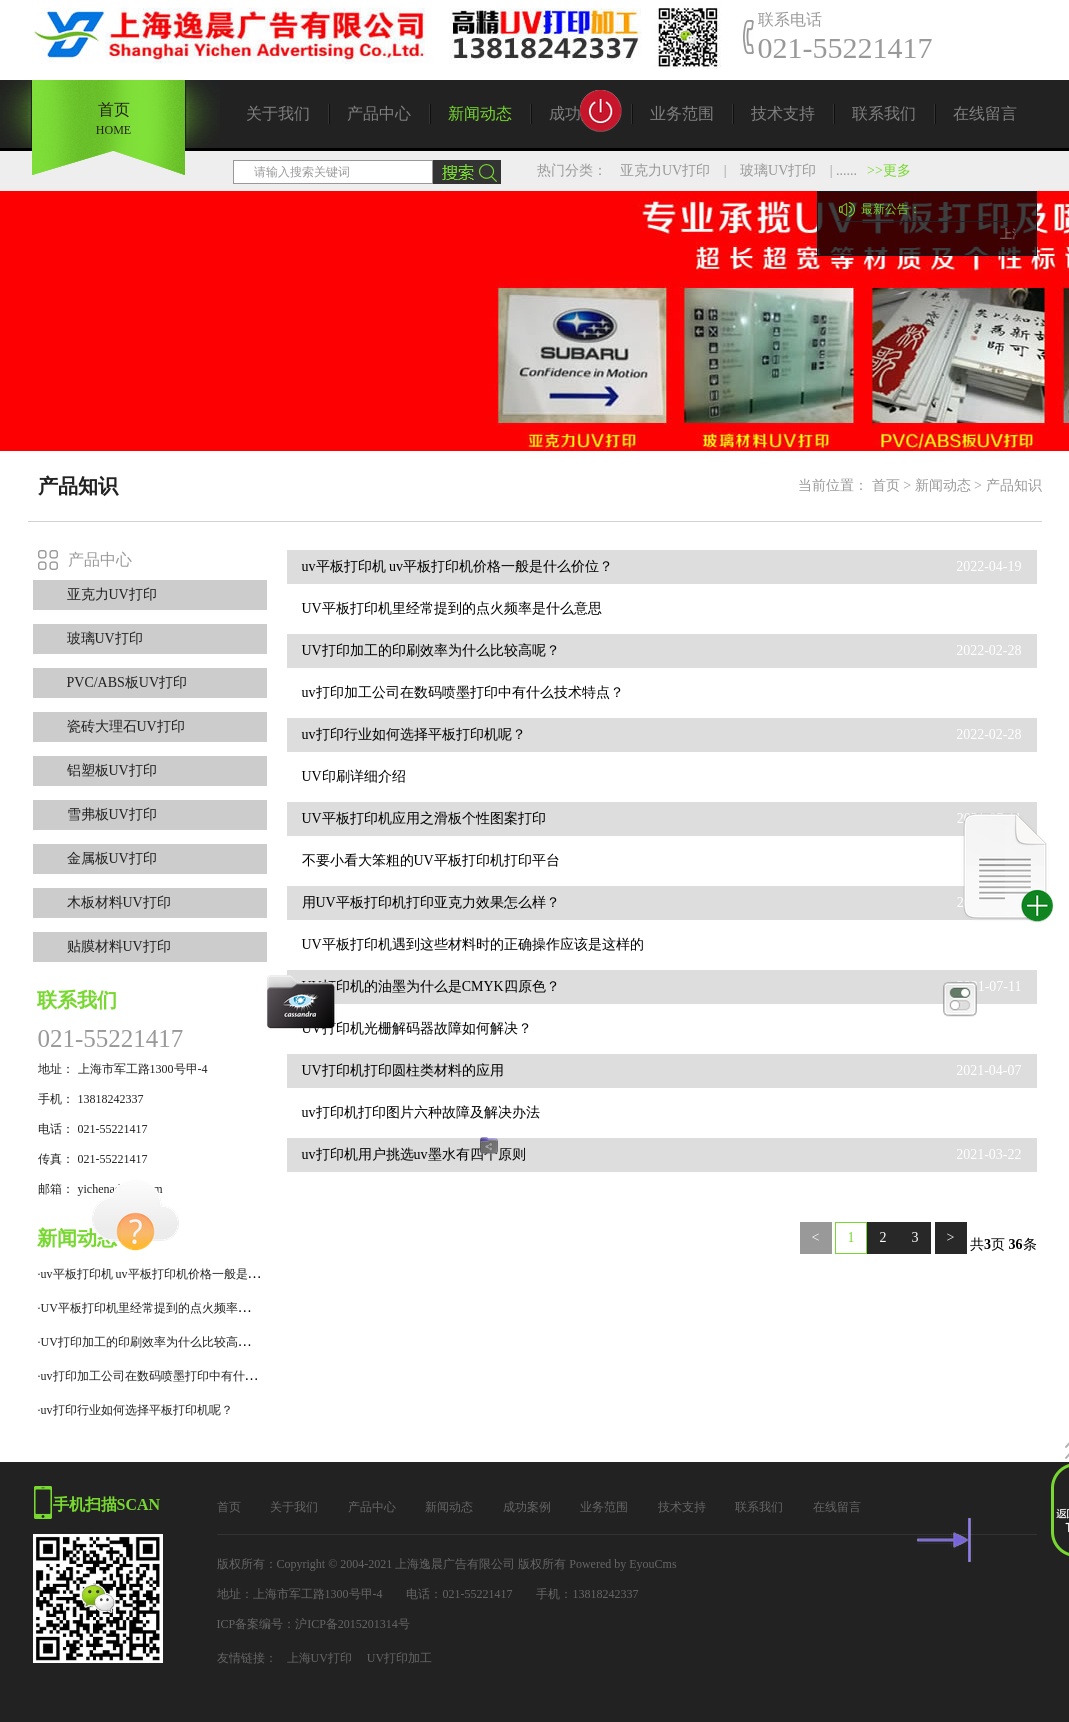 The image size is (1069, 1722). Describe the element at coordinates (944, 1540) in the screenshot. I see `skip to the last item in a list or queue` at that location.